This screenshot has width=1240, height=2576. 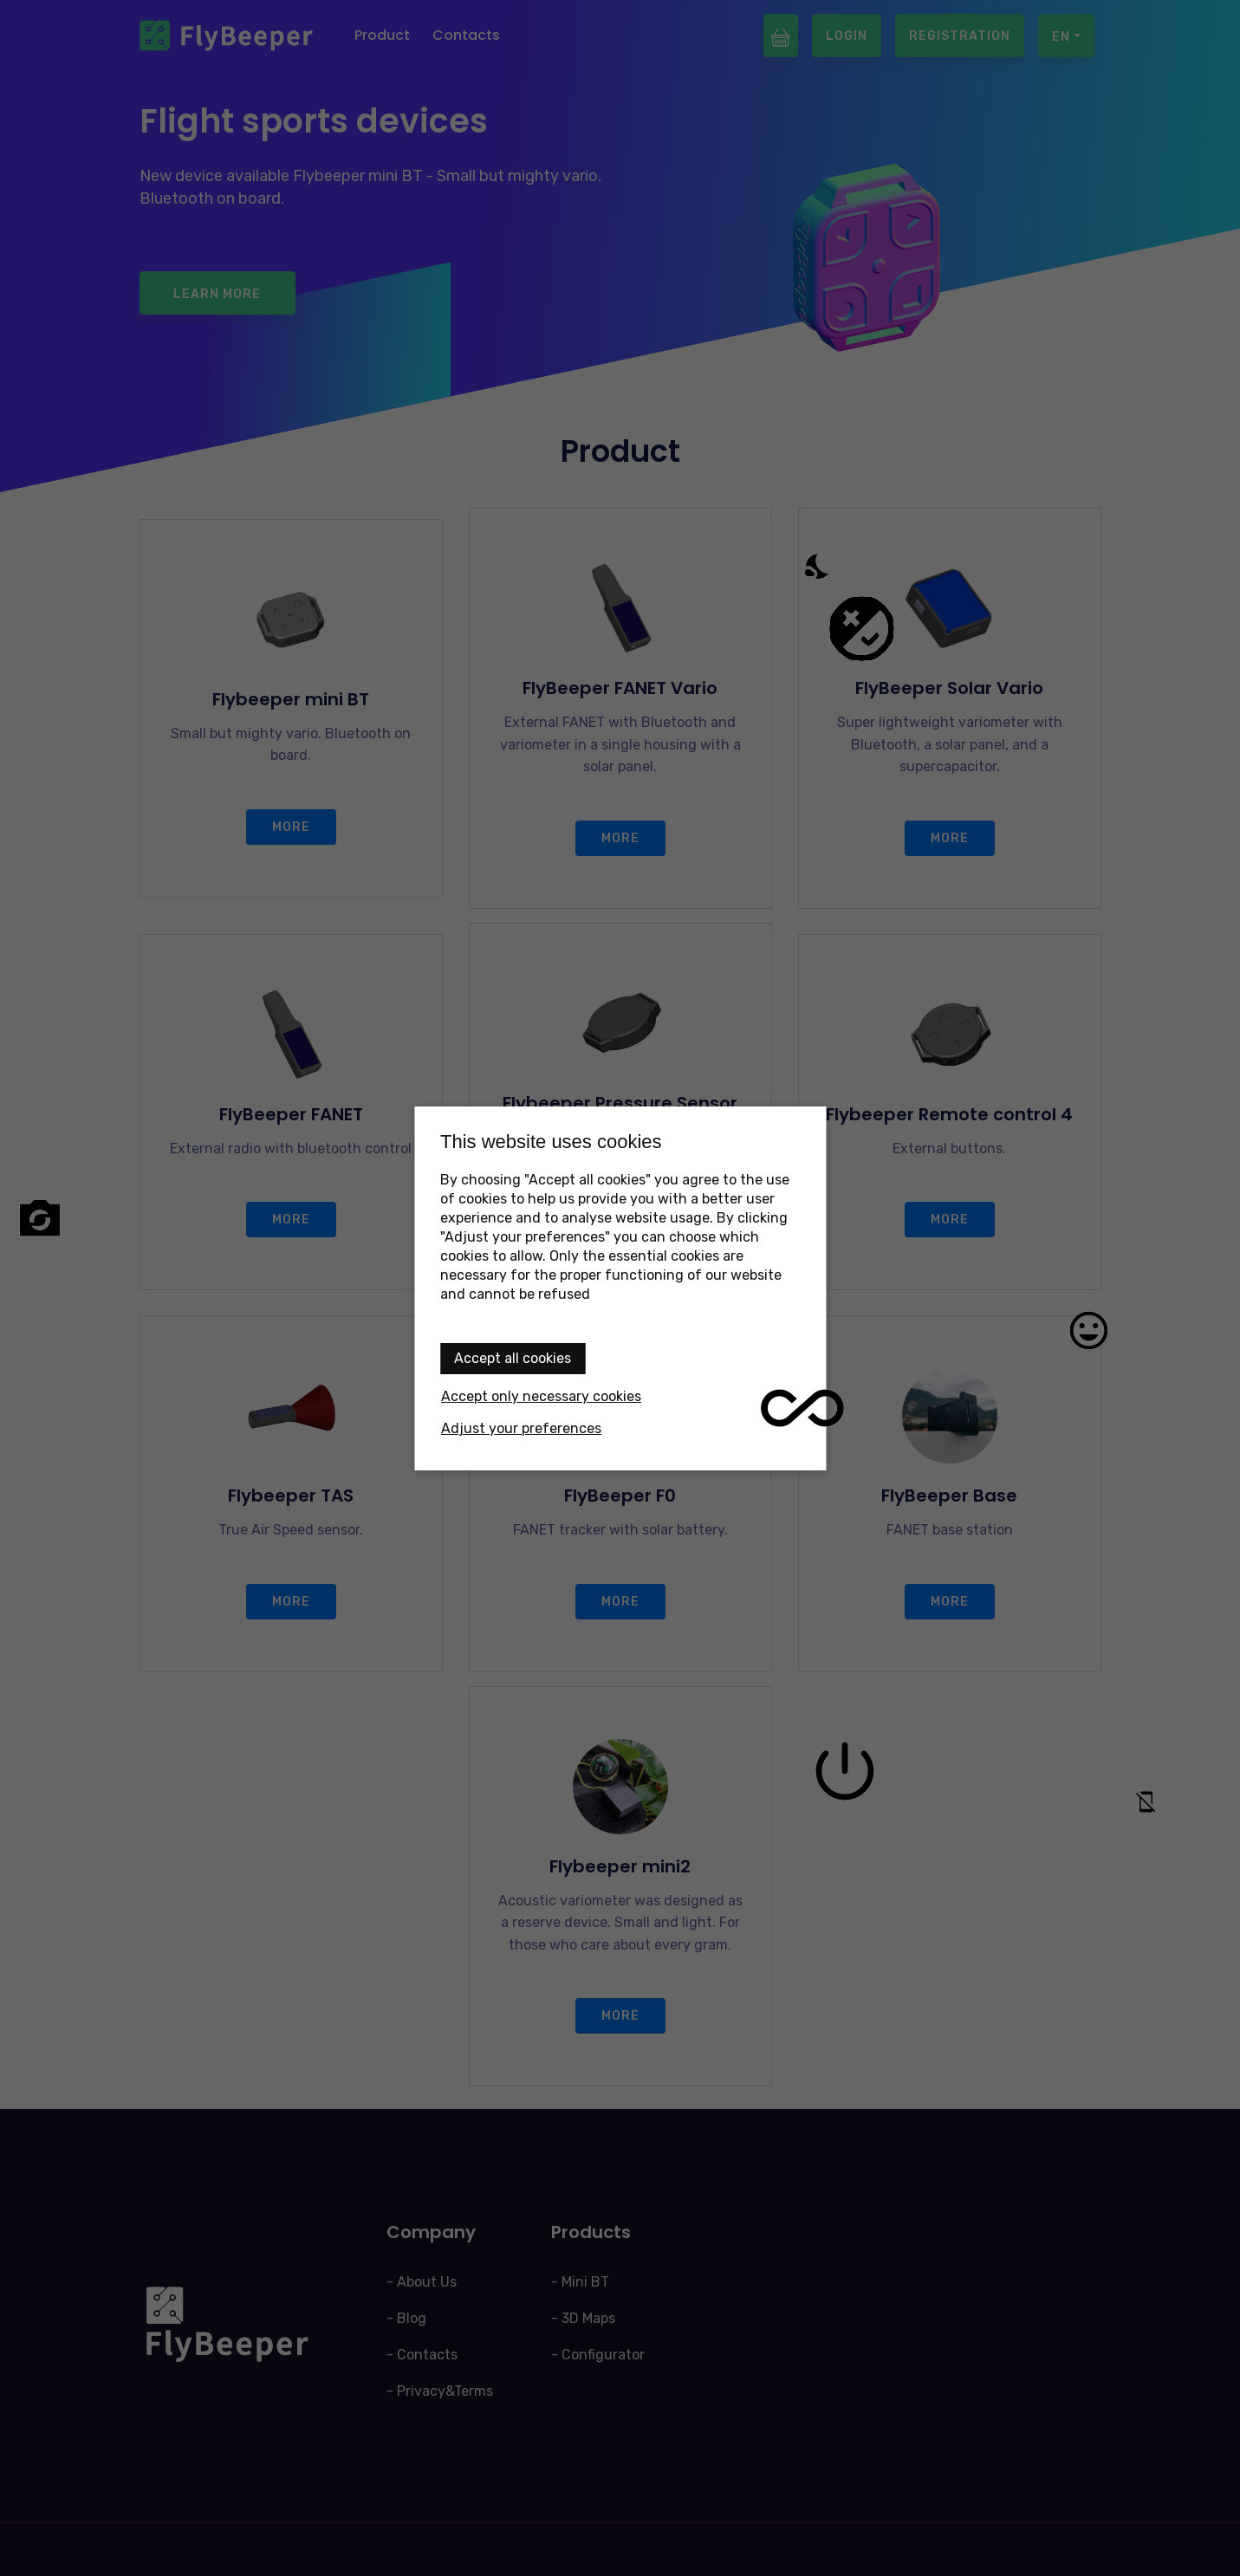 What do you see at coordinates (845, 1771) in the screenshot?
I see `power on or off the device` at bounding box center [845, 1771].